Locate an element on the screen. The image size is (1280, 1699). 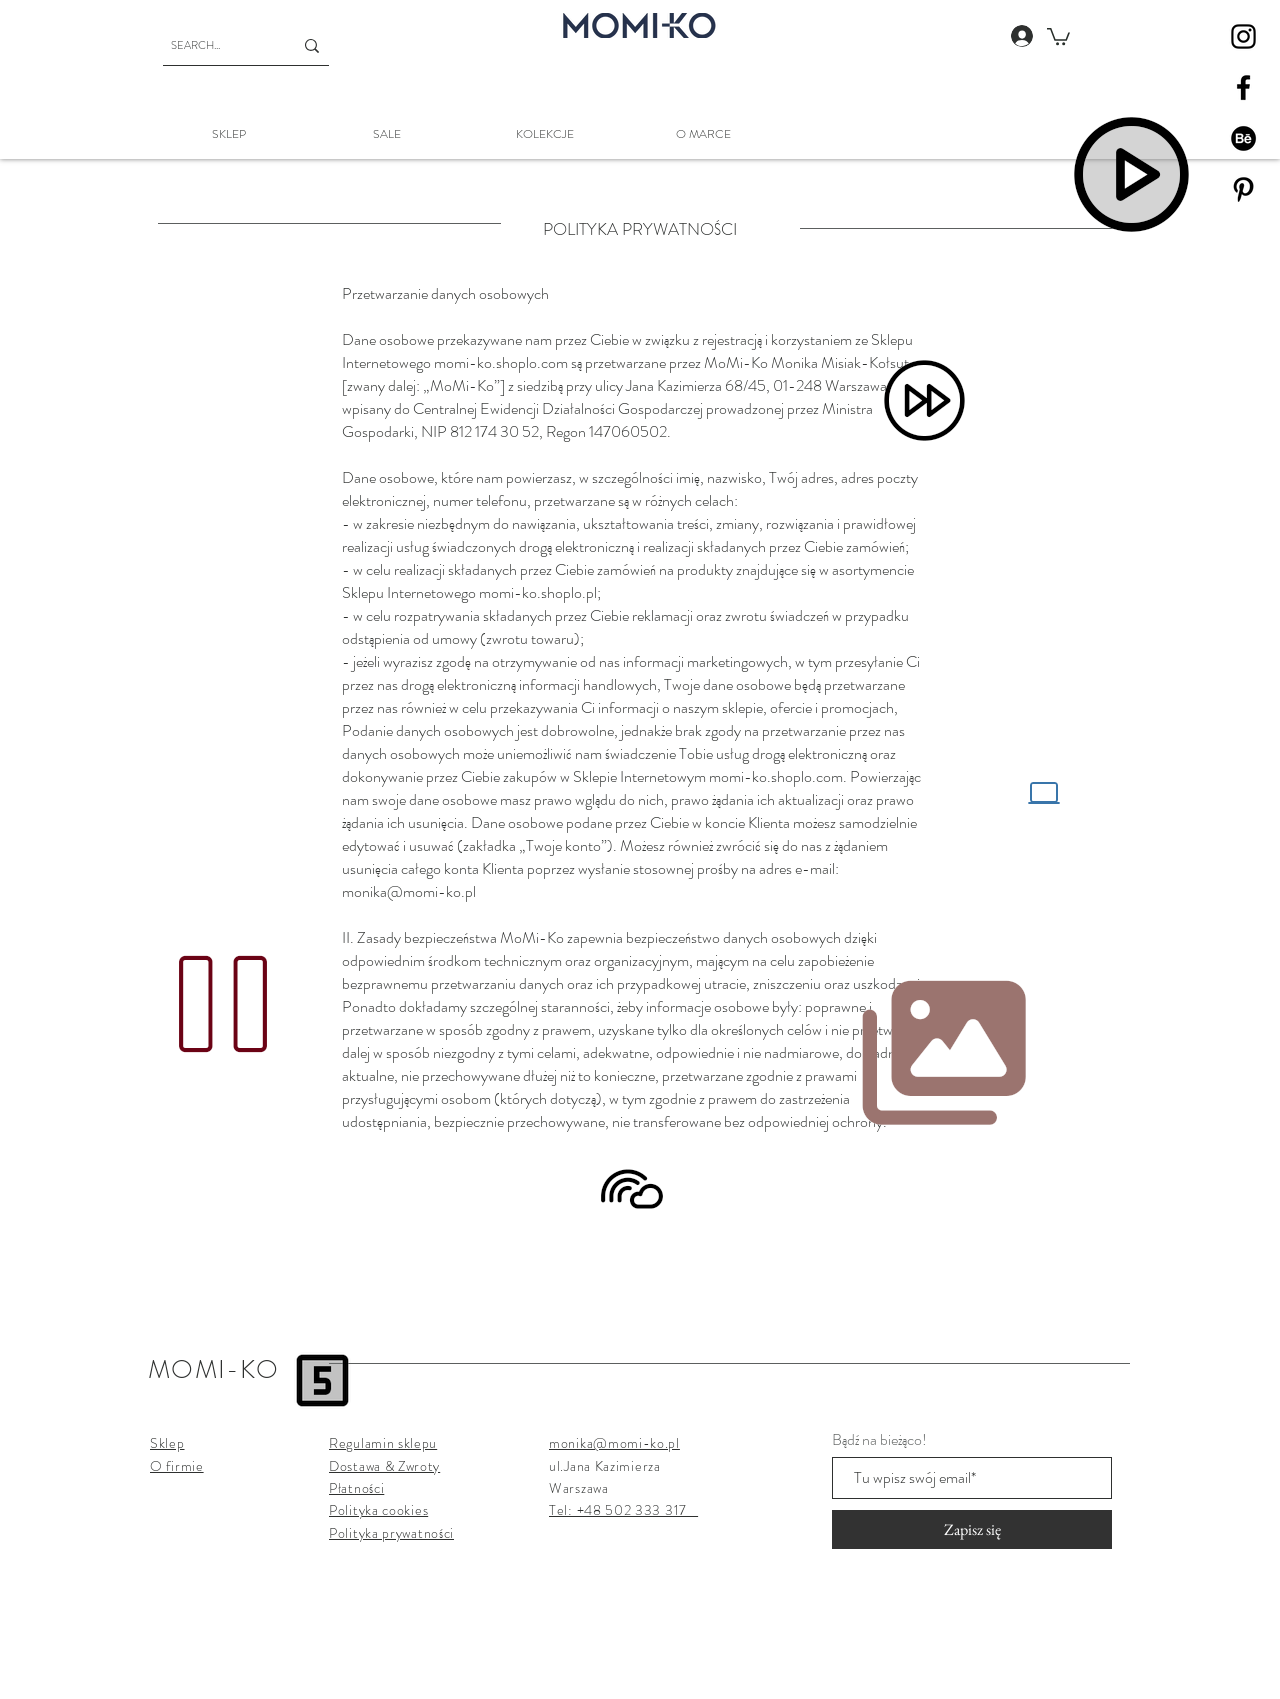
indicates step 5 in a multi-step process is located at coordinates (322, 1380).